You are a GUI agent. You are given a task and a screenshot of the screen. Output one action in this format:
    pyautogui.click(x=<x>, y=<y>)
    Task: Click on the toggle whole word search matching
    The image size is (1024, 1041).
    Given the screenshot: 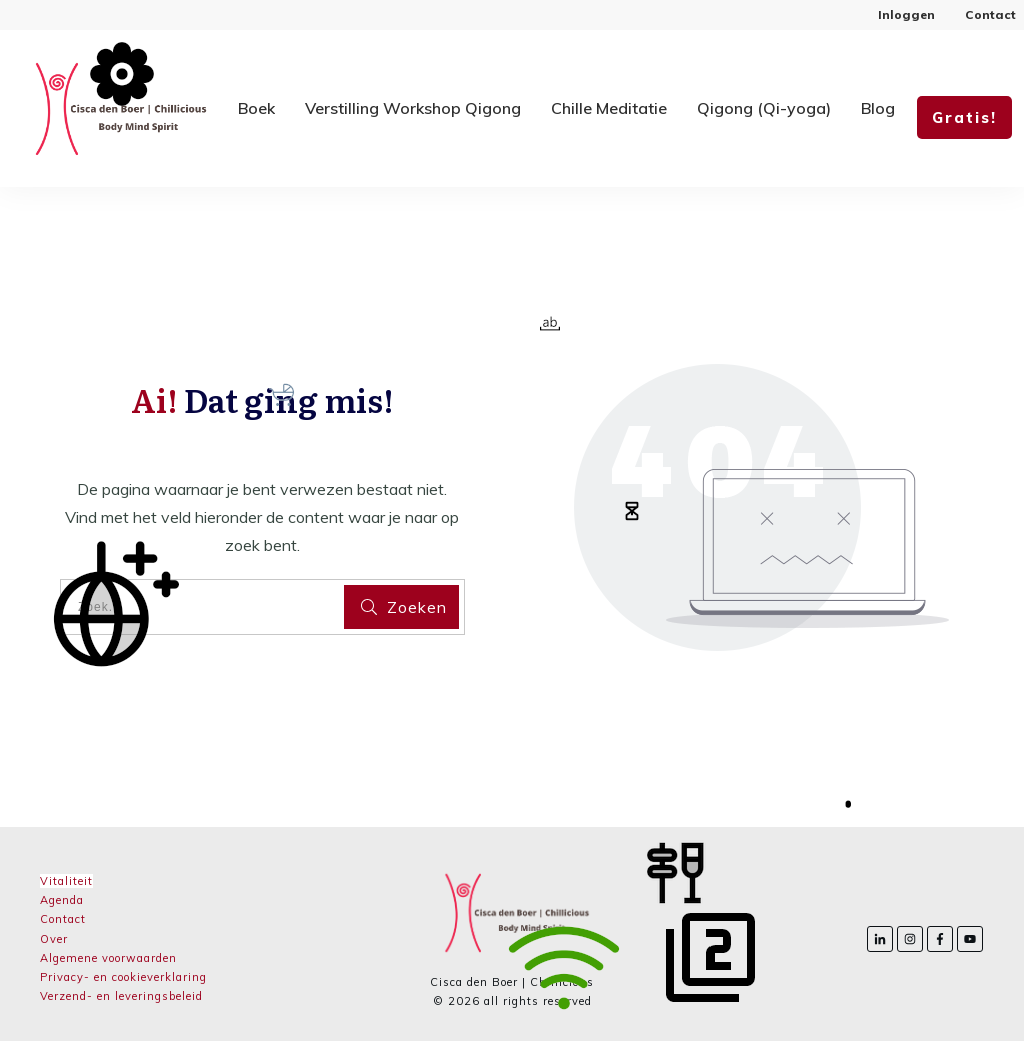 What is the action you would take?
    pyautogui.click(x=550, y=323)
    